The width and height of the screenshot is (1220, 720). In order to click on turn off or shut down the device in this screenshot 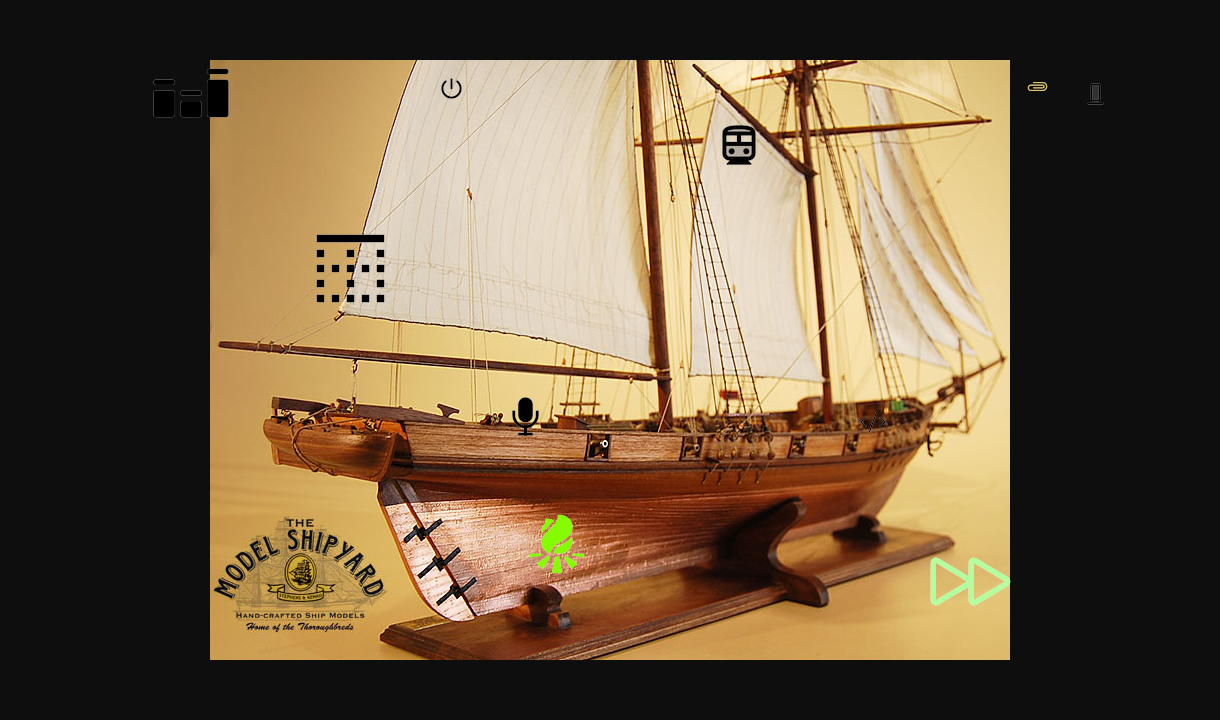, I will do `click(451, 88)`.